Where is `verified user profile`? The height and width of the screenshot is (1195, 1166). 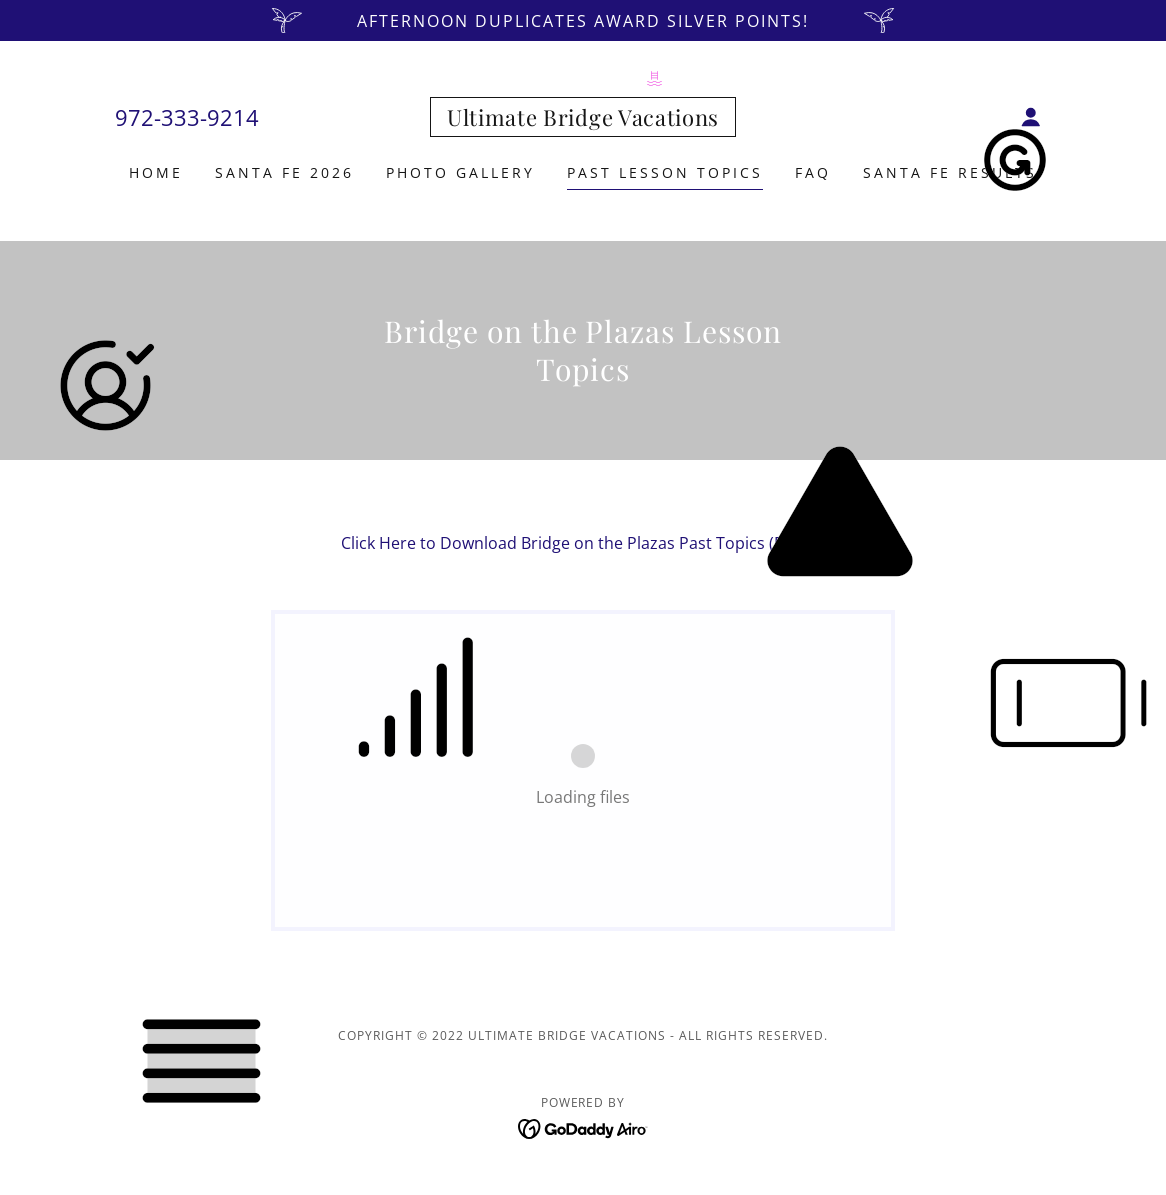
verified user profile is located at coordinates (105, 385).